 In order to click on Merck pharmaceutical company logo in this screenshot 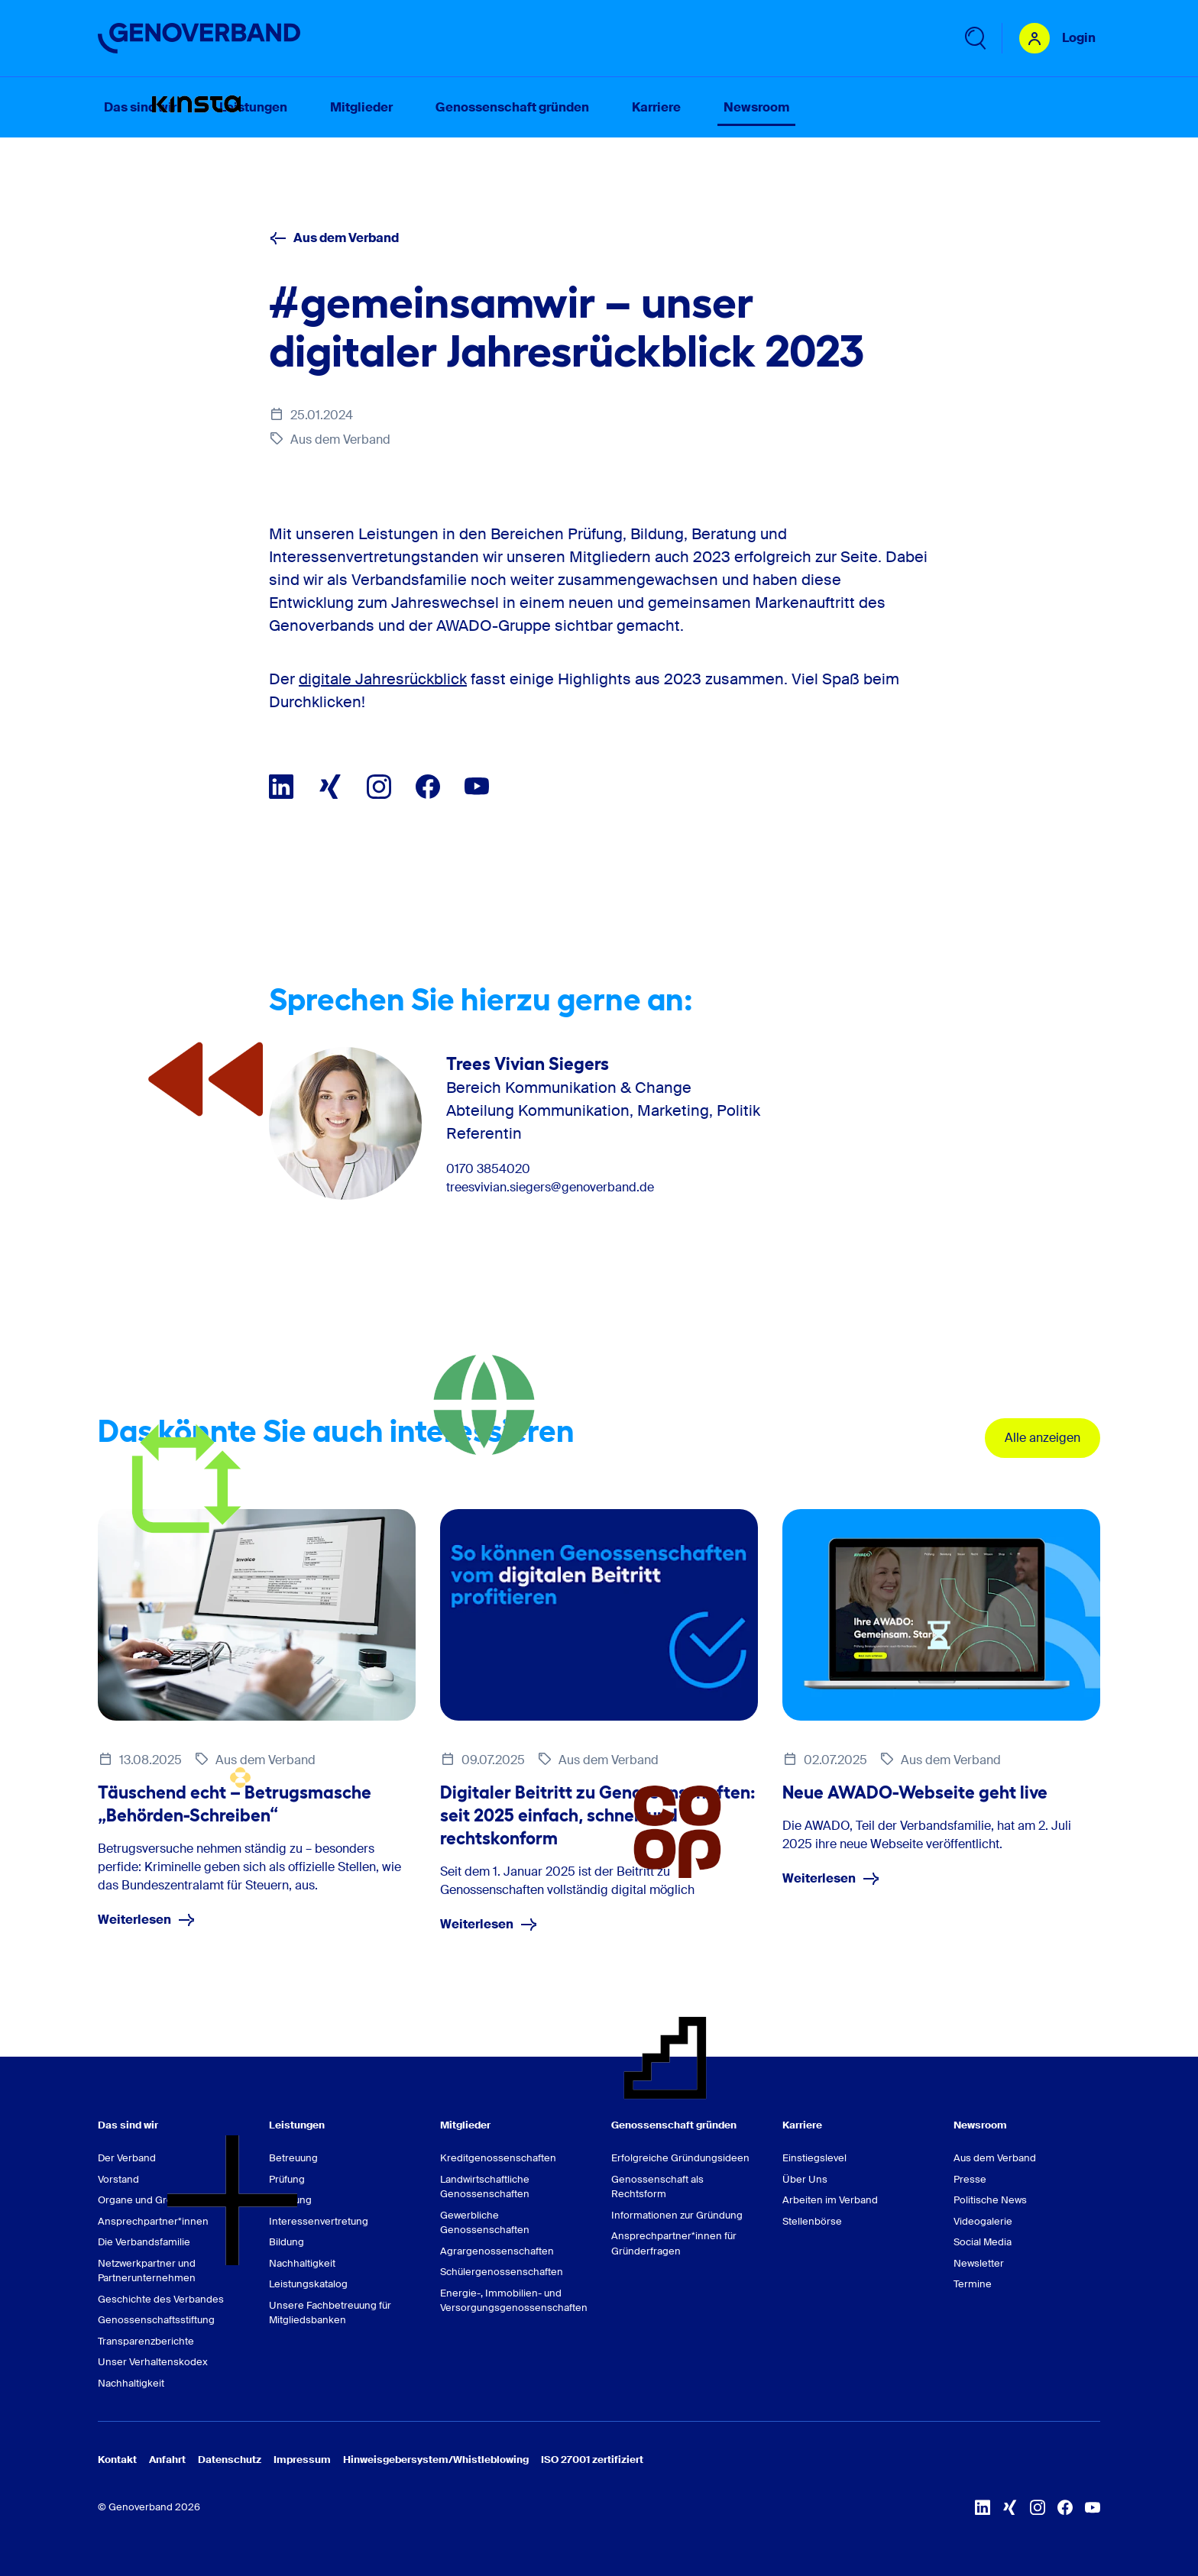, I will do `click(240, 1777)`.